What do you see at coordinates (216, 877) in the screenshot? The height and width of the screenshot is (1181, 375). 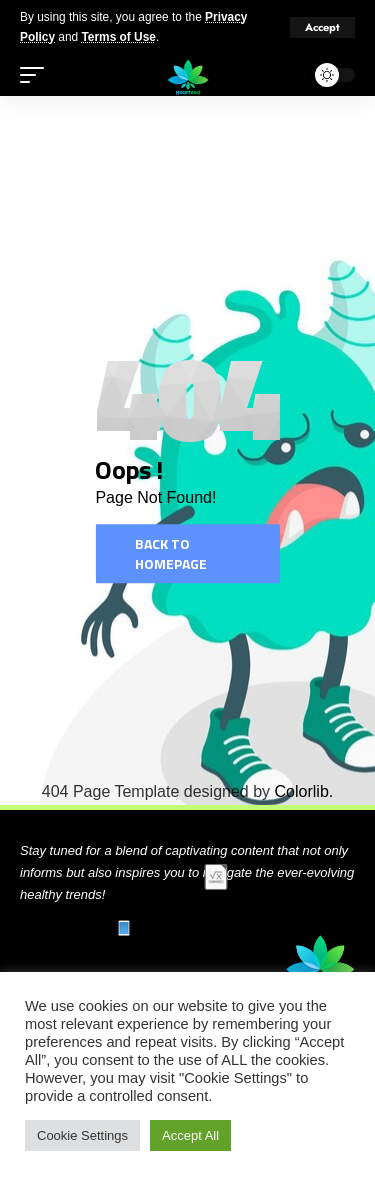 I see `open a libreoffice math formula document` at bounding box center [216, 877].